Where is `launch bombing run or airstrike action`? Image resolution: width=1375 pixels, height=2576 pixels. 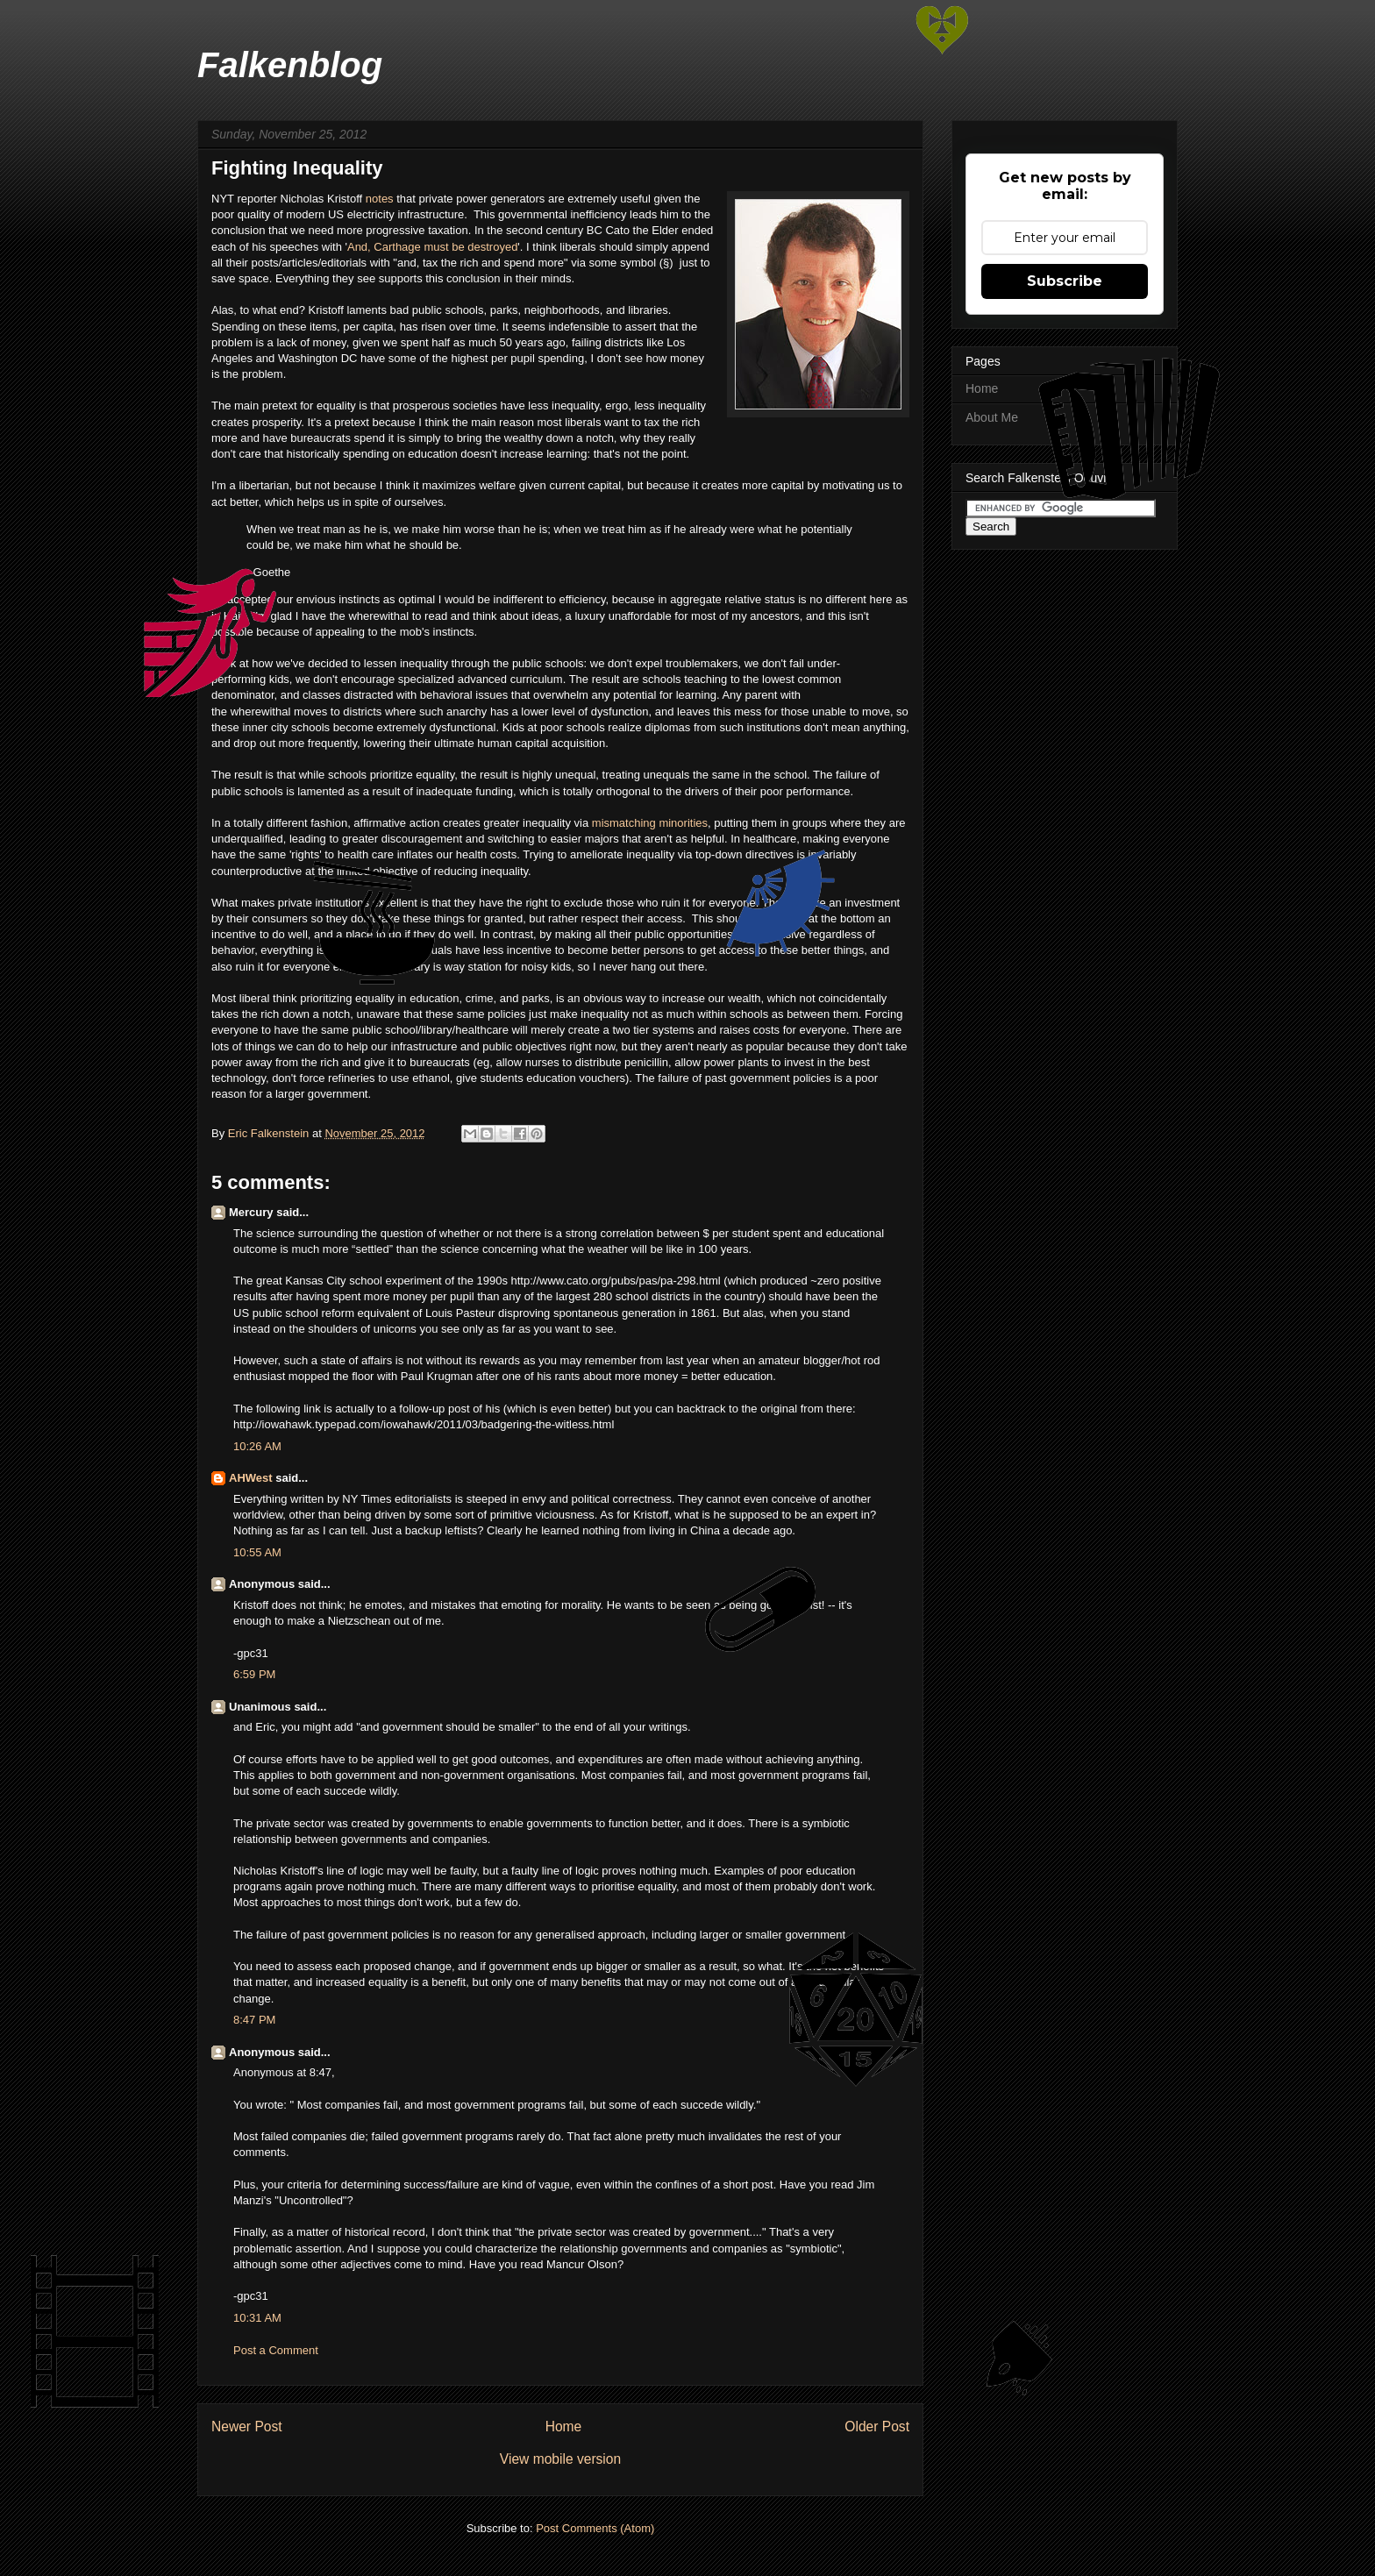 launch bombing run or airstrike action is located at coordinates (1019, 2358).